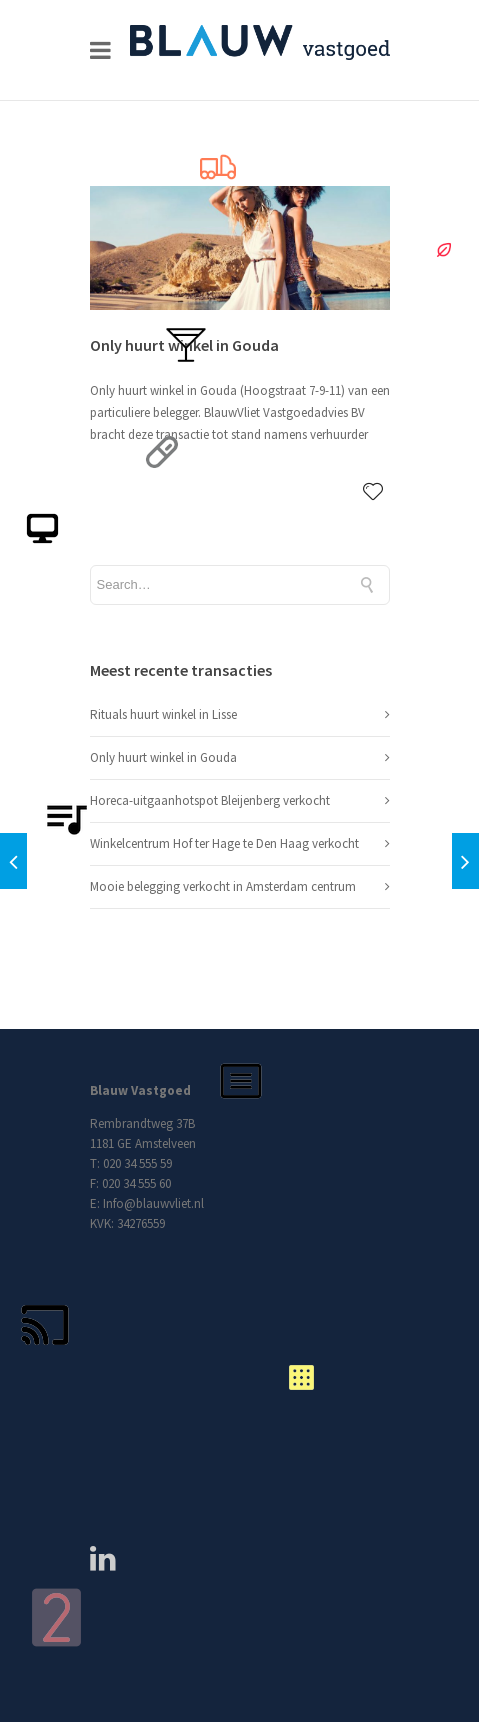 The width and height of the screenshot is (479, 1722). Describe the element at coordinates (42, 527) in the screenshot. I see `switch to desktop view` at that location.